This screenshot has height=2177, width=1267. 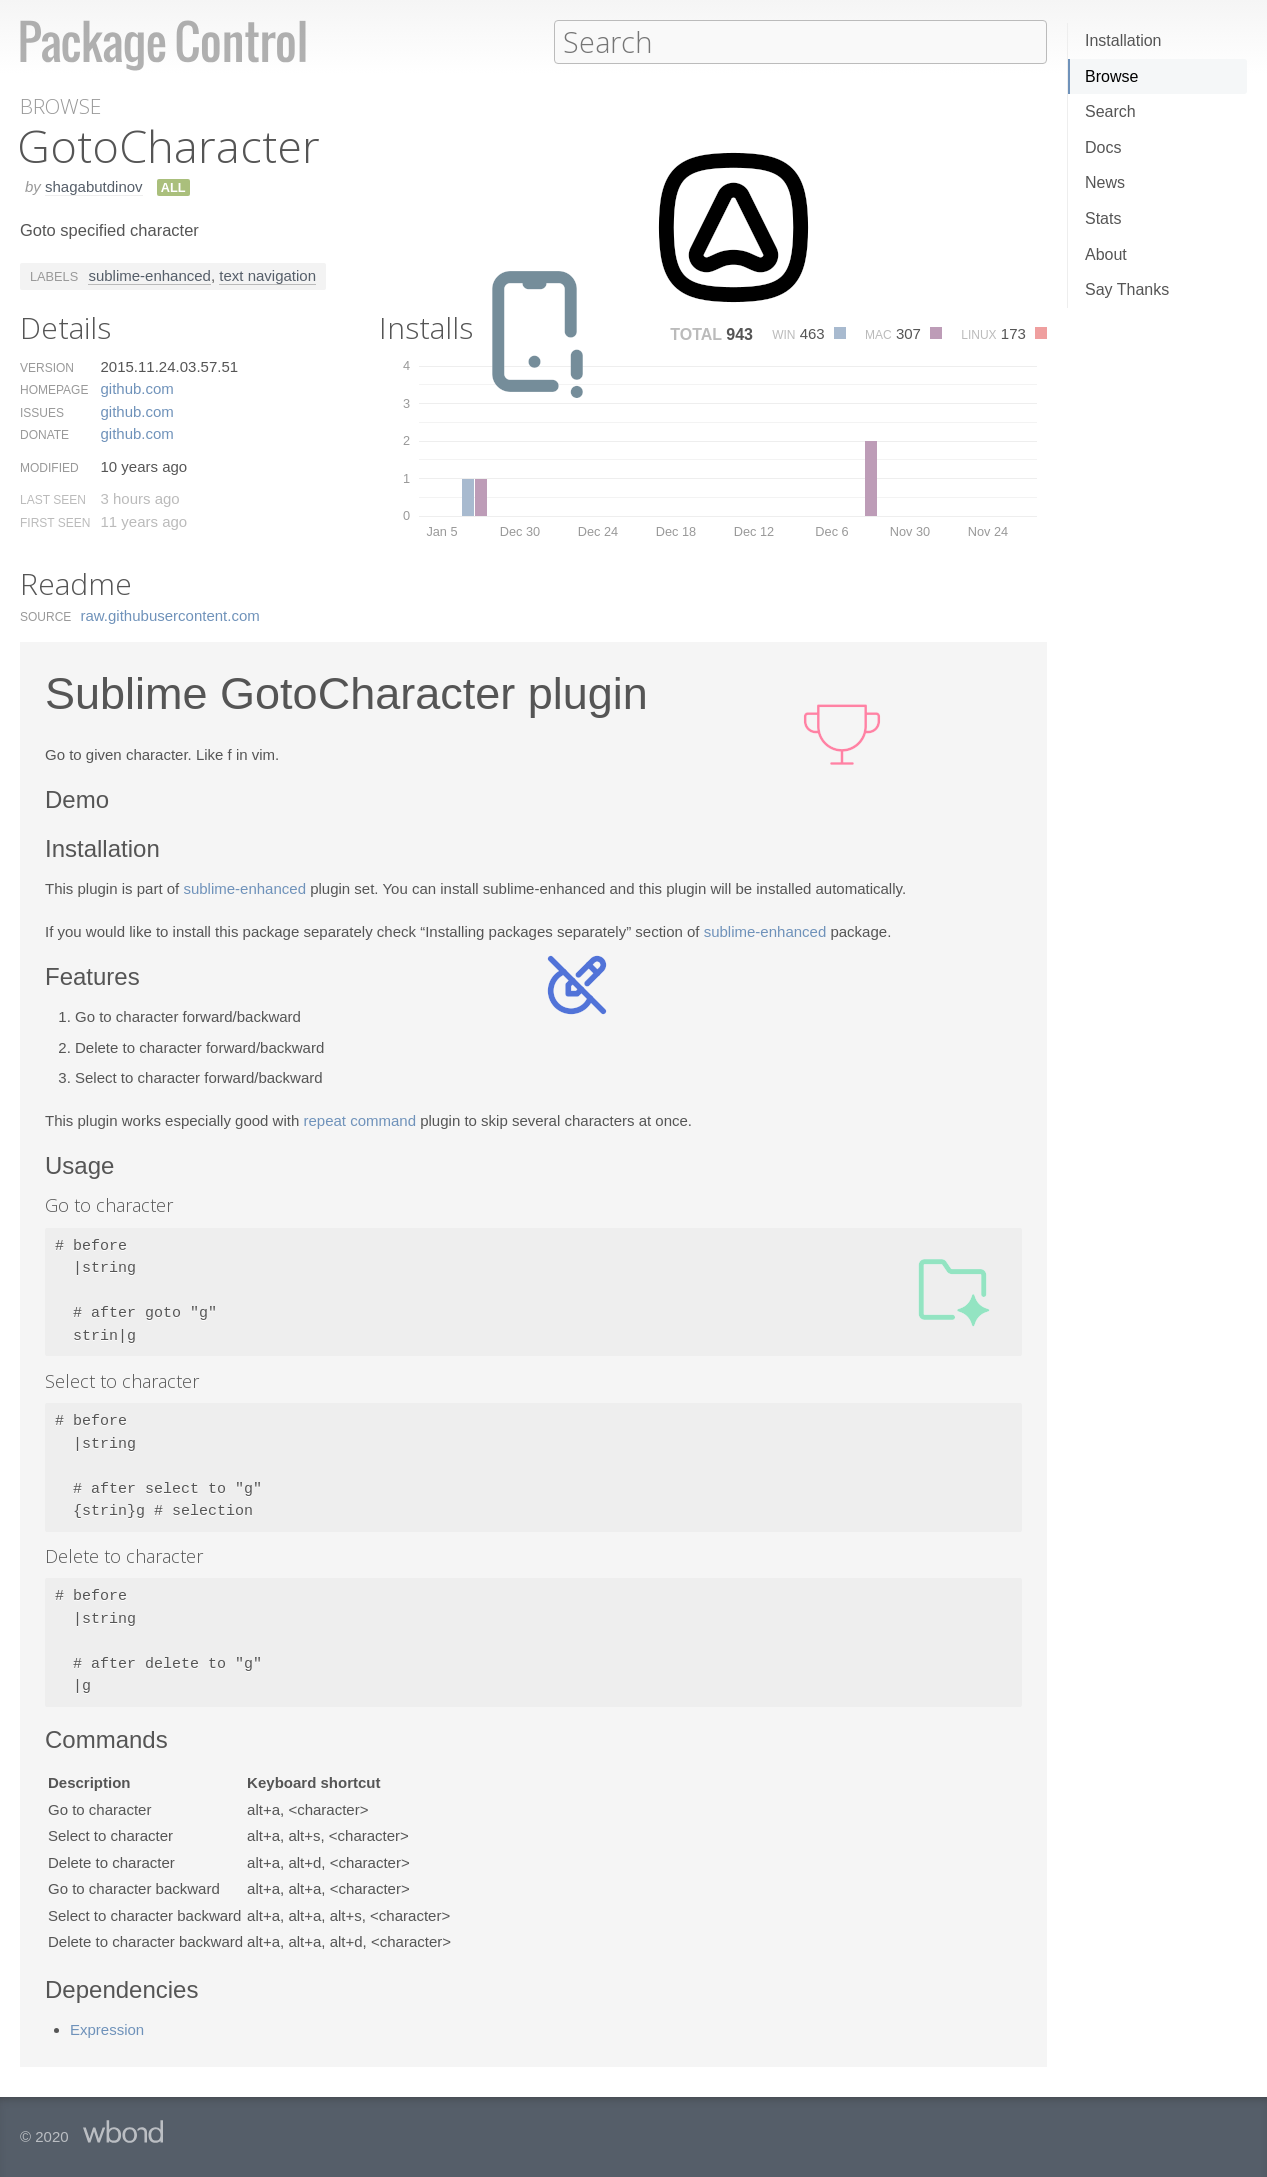 What do you see at coordinates (842, 732) in the screenshot?
I see `view achievements or awards` at bounding box center [842, 732].